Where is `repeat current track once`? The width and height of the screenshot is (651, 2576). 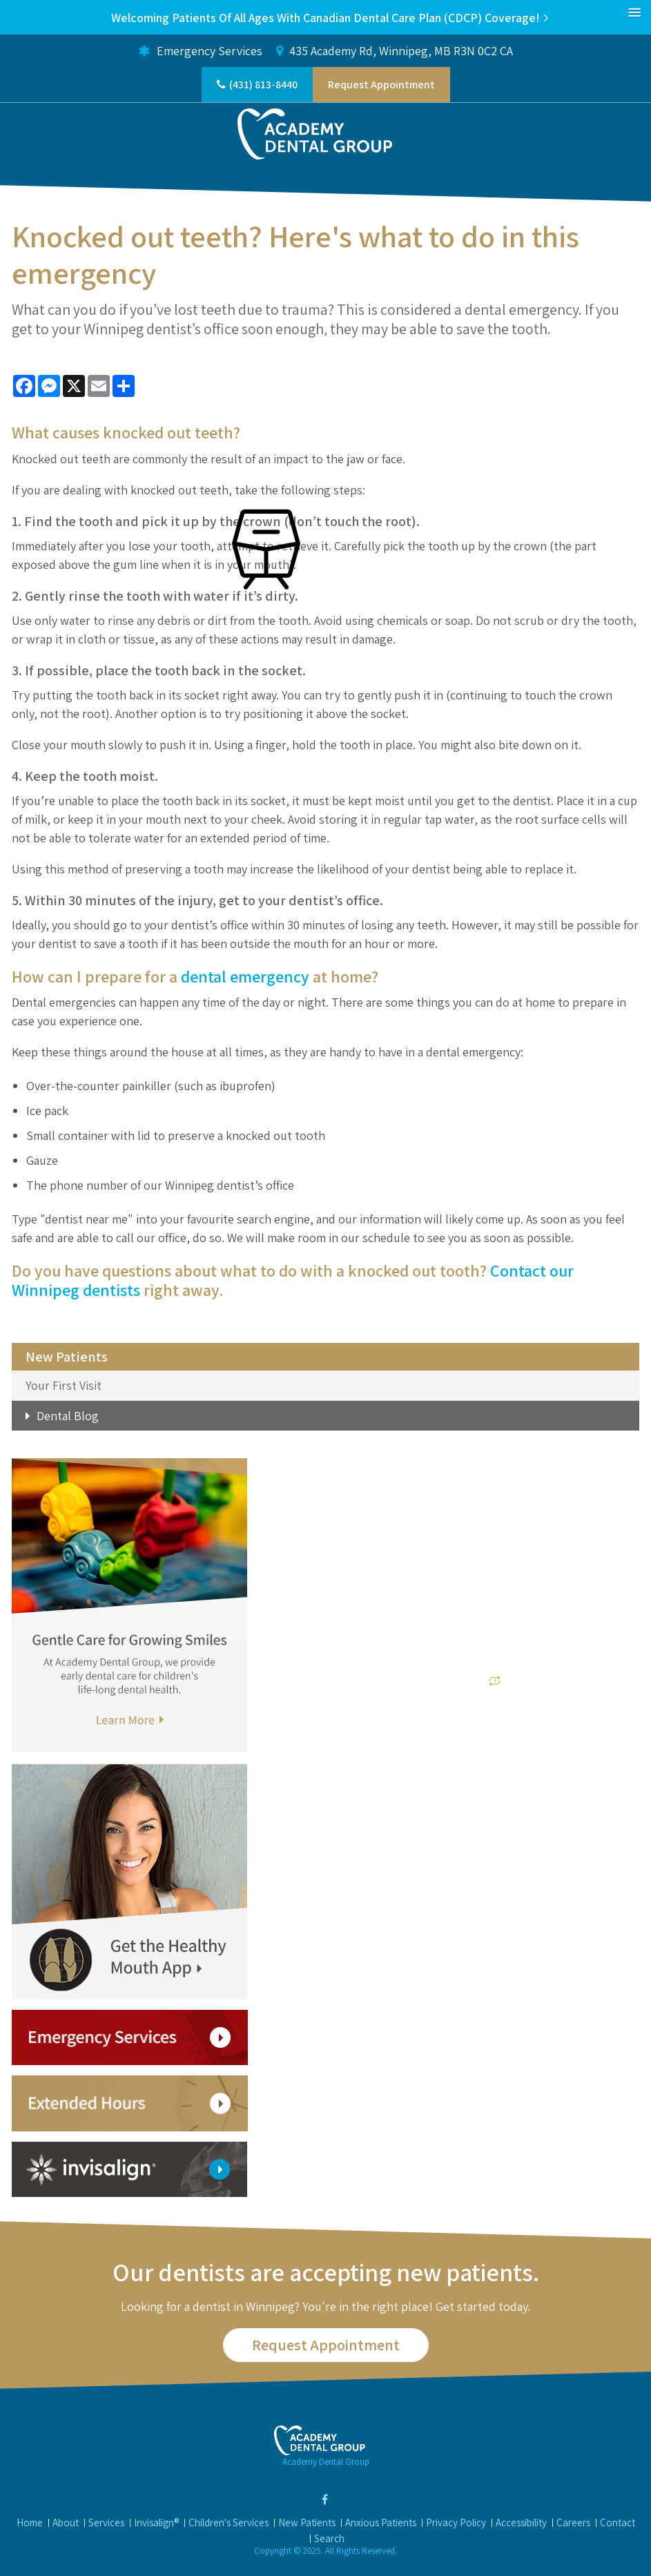 repeat current track once is located at coordinates (494, 1681).